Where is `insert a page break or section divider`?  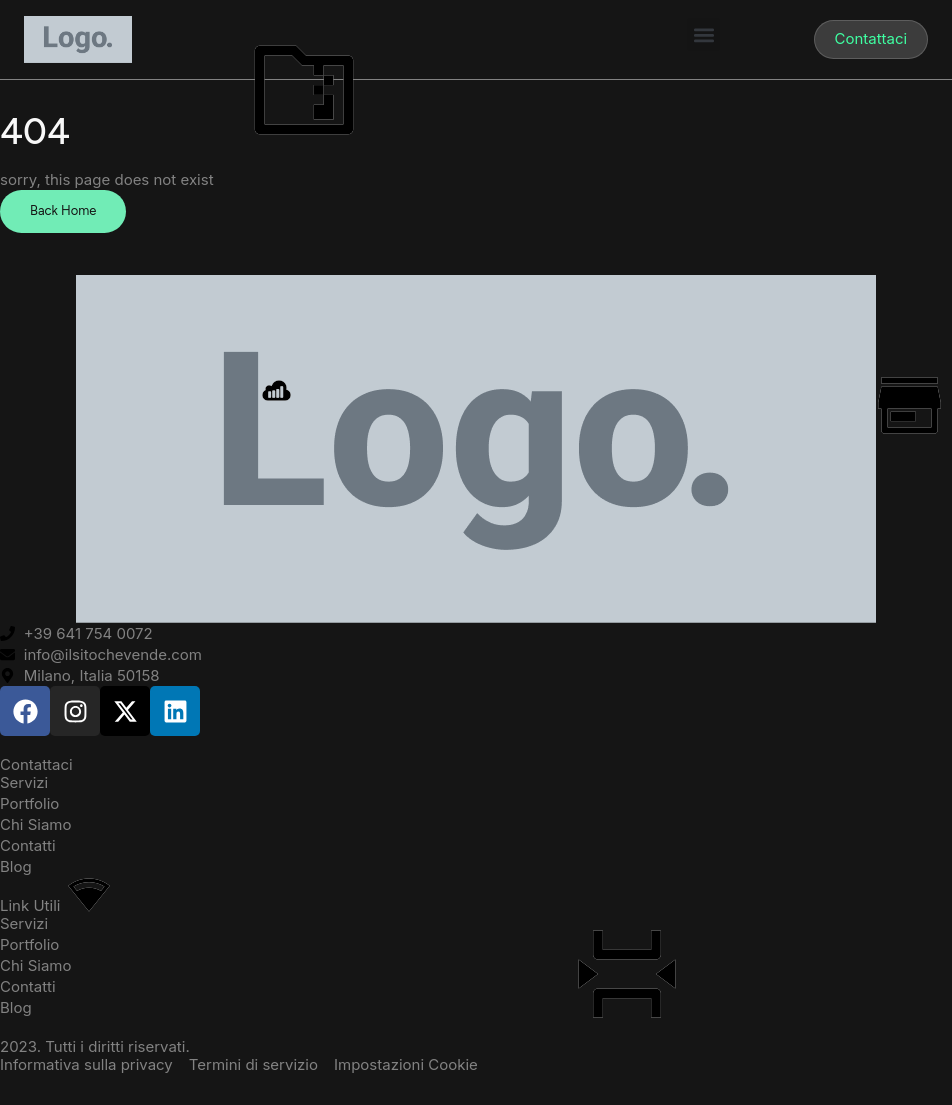
insert a page break or section divider is located at coordinates (627, 974).